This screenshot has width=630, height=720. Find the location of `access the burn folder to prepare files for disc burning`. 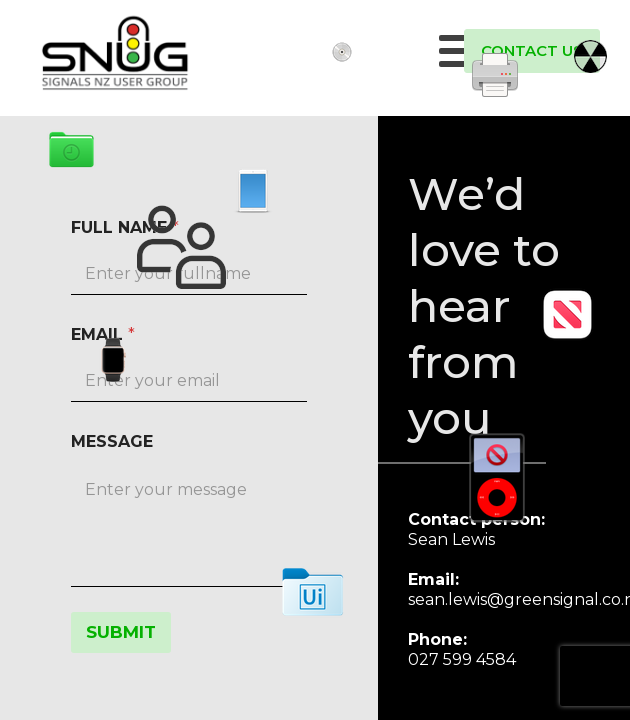

access the burn folder to prepare files for disc burning is located at coordinates (590, 56).